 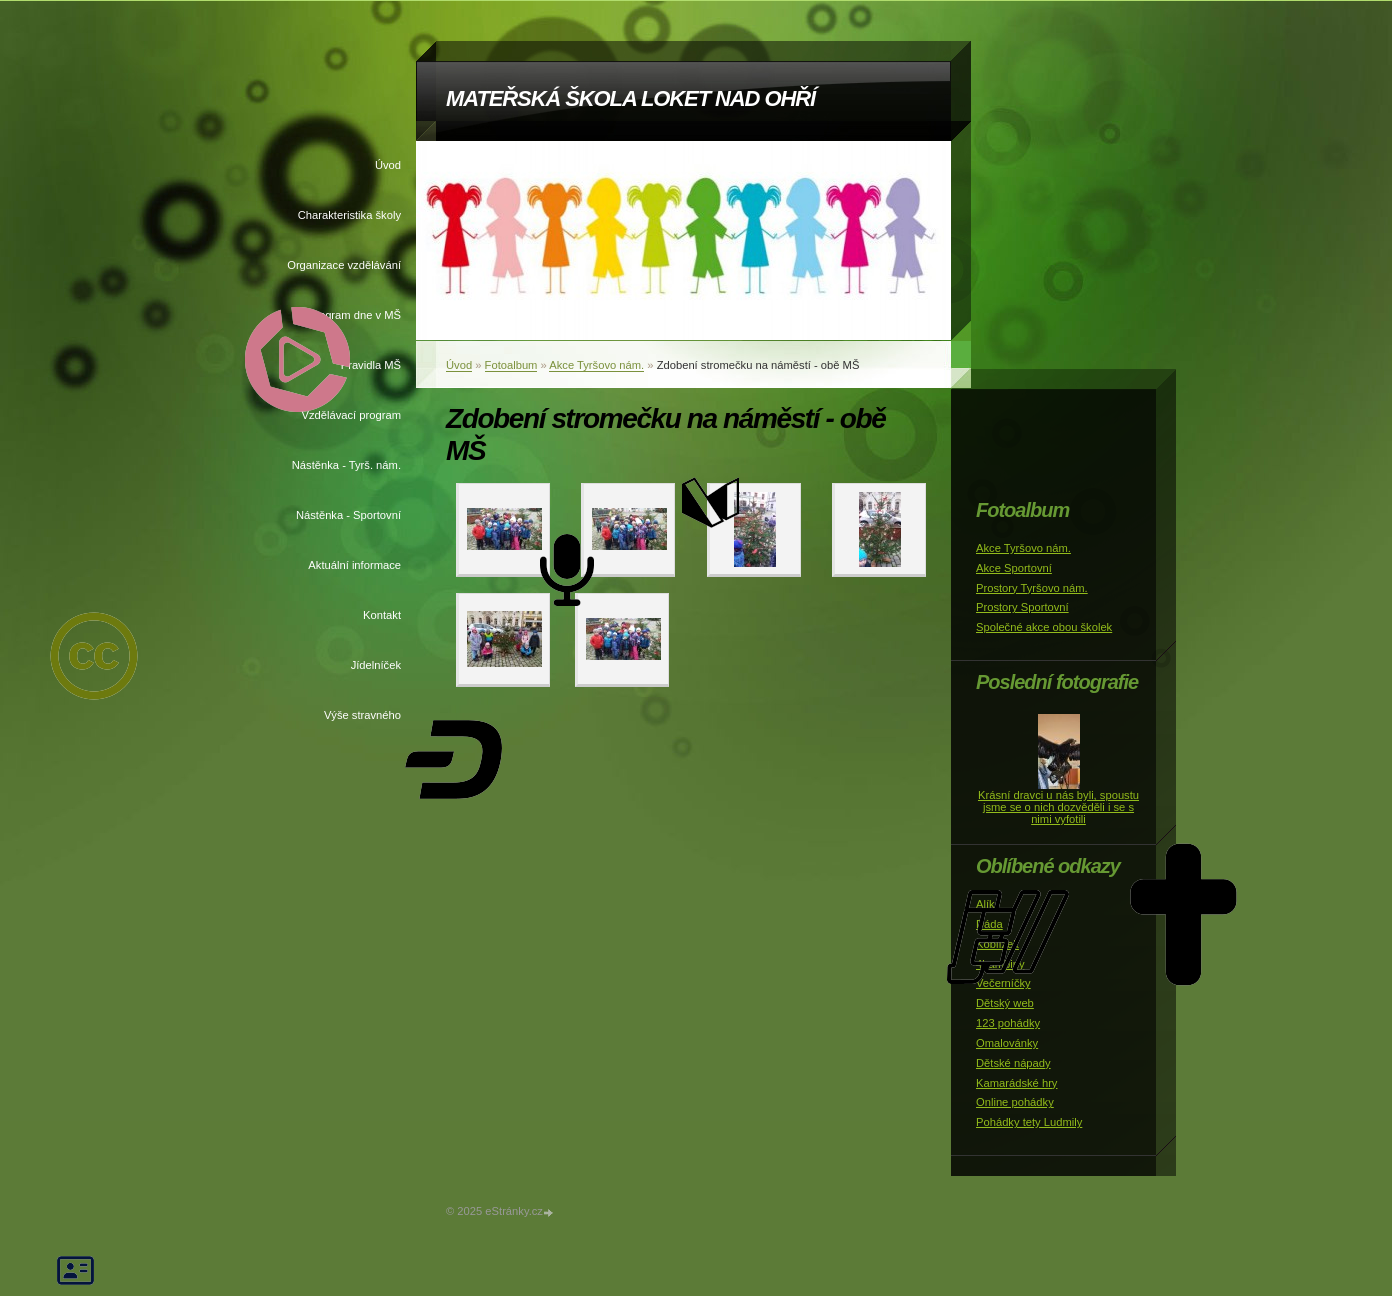 I want to click on visit Material for MkDocs documentation, so click(x=710, y=502).